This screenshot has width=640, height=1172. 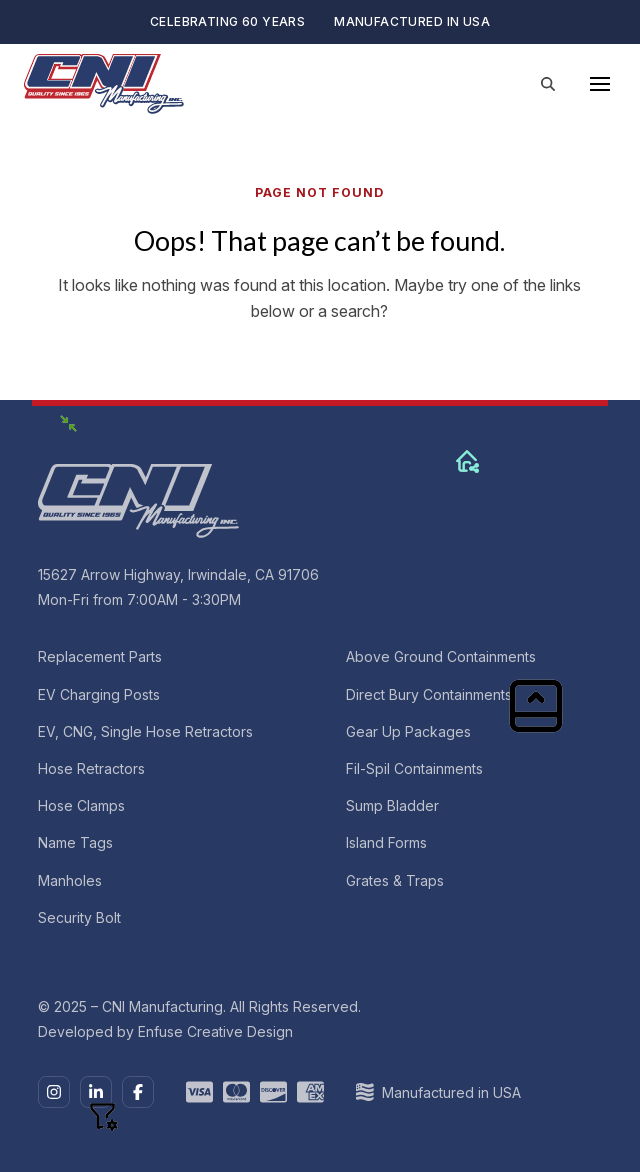 What do you see at coordinates (536, 706) in the screenshot?
I see `expand the bottom bar panel` at bounding box center [536, 706].